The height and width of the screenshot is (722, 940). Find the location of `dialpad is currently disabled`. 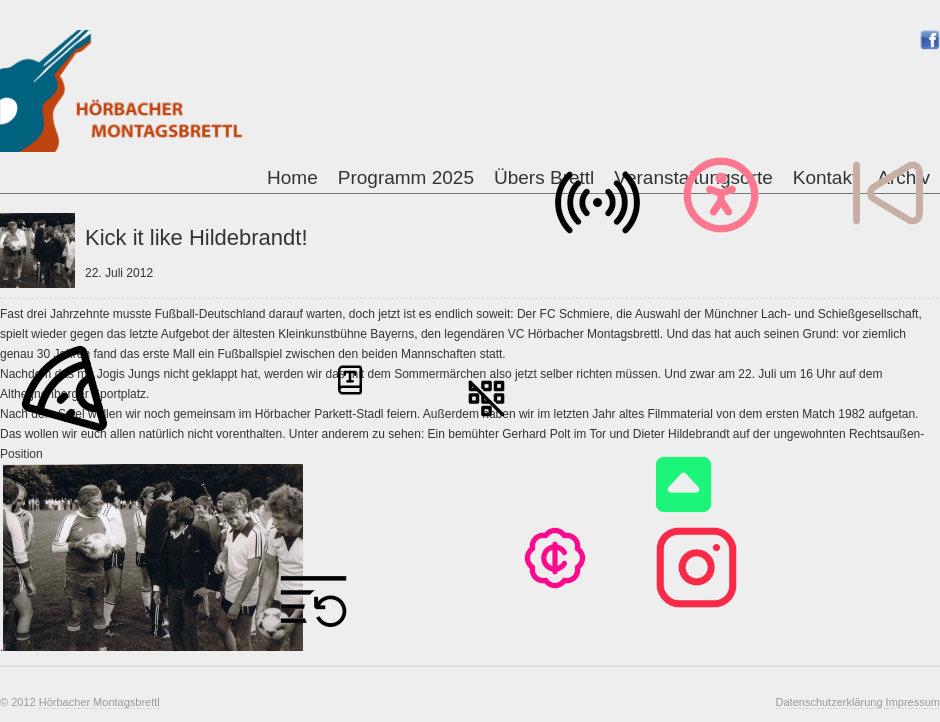

dialpad is currently disabled is located at coordinates (486, 398).